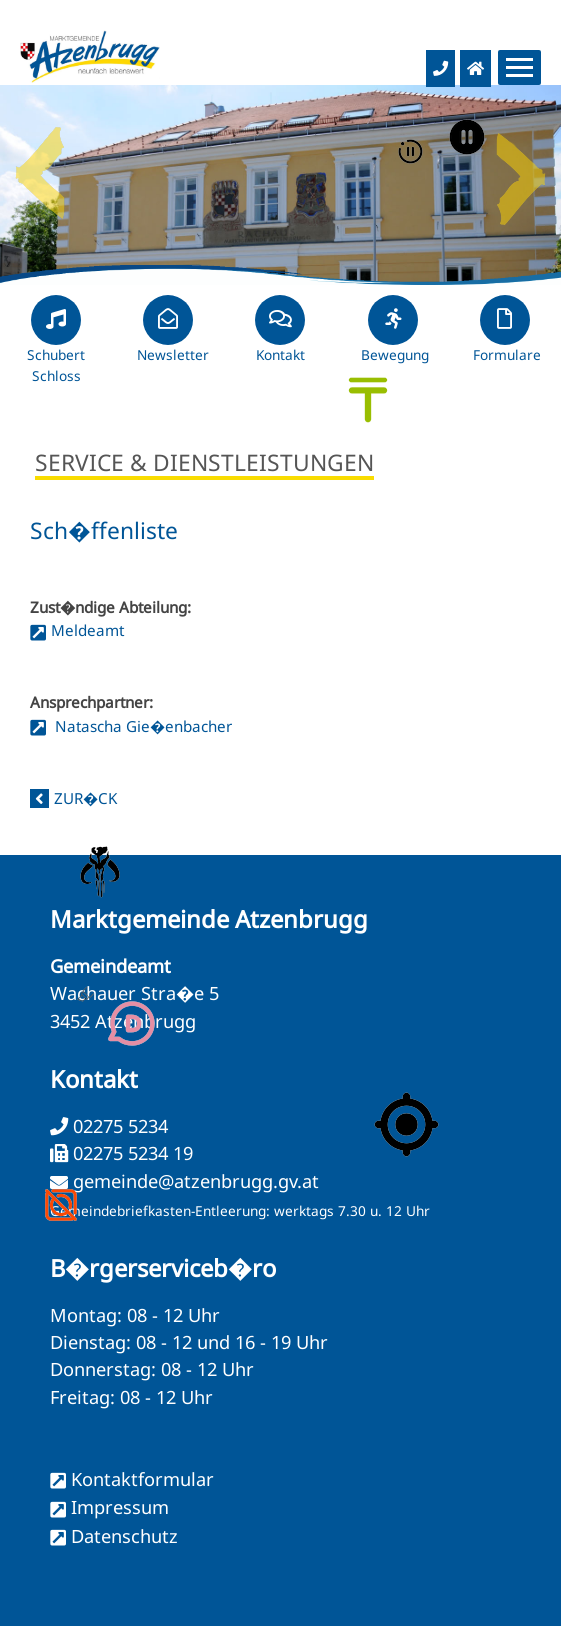  What do you see at coordinates (61, 1205) in the screenshot?
I see `tumble dry not allowed` at bounding box center [61, 1205].